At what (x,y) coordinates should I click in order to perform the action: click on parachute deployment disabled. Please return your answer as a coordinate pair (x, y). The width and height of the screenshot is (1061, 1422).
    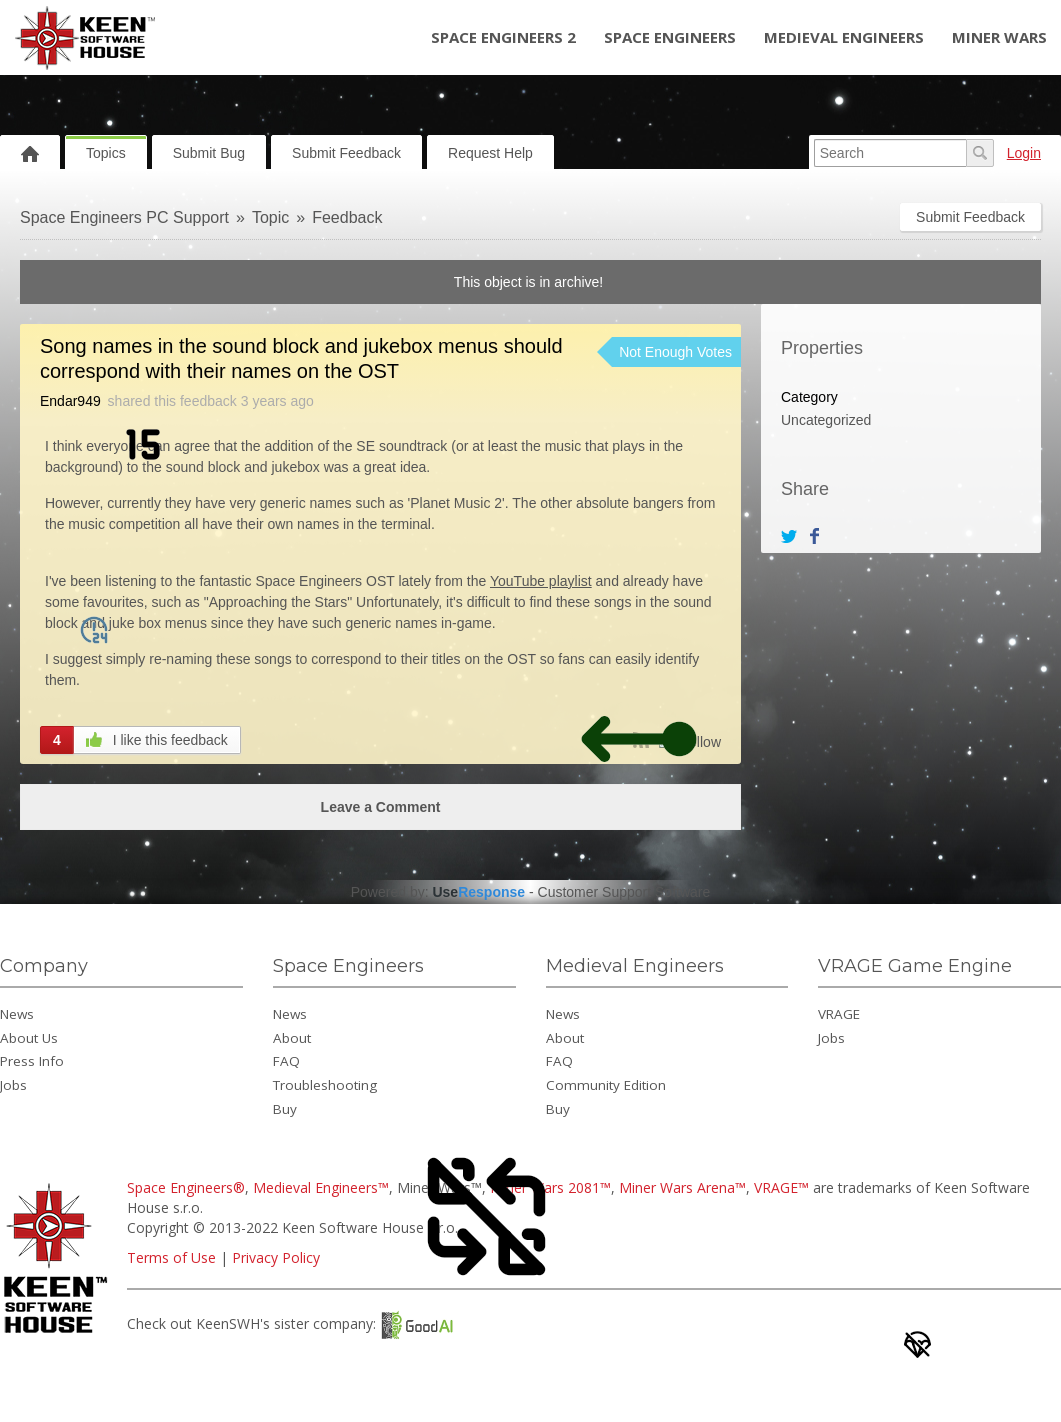
    Looking at the image, I should click on (917, 1344).